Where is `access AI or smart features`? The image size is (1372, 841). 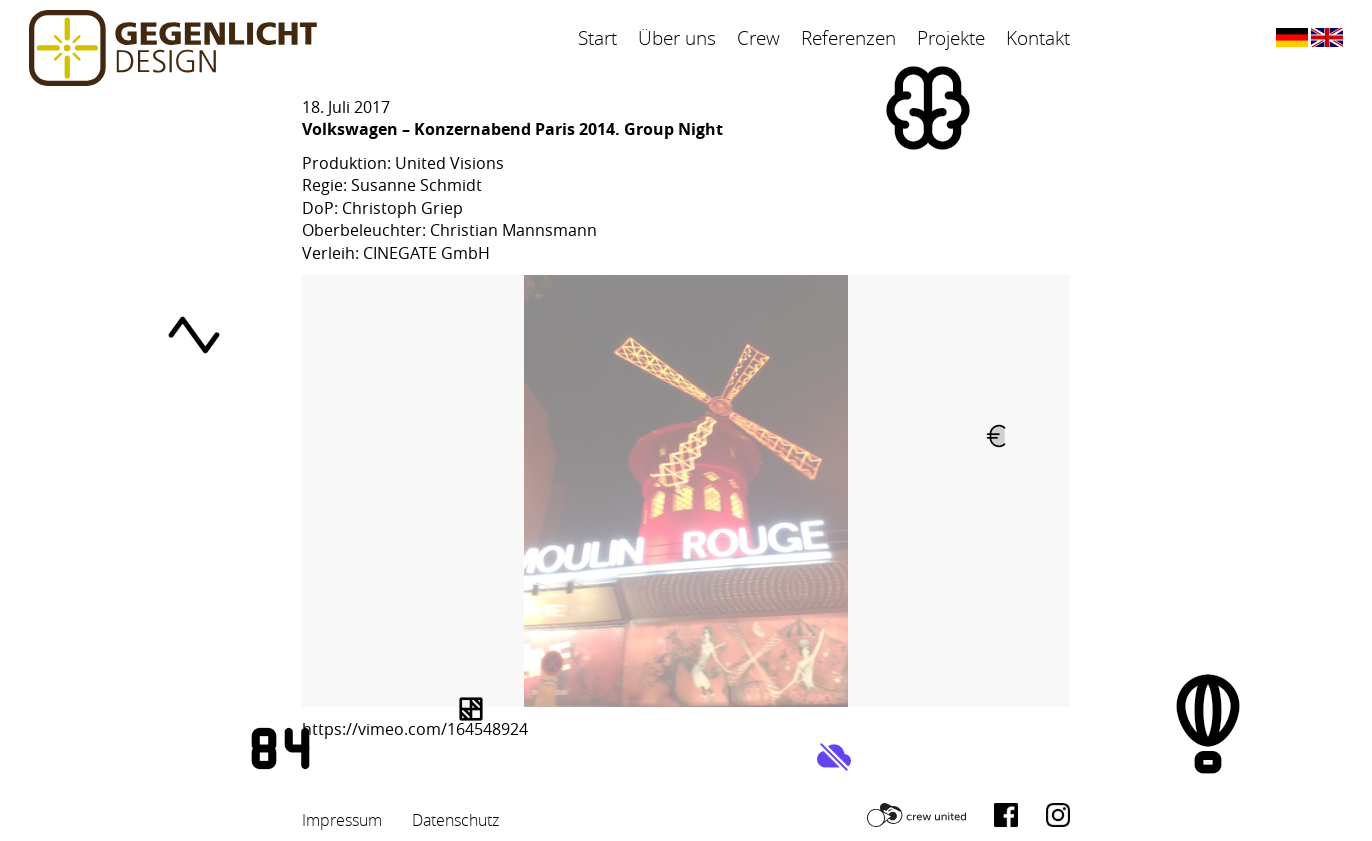
access AI or smart features is located at coordinates (928, 108).